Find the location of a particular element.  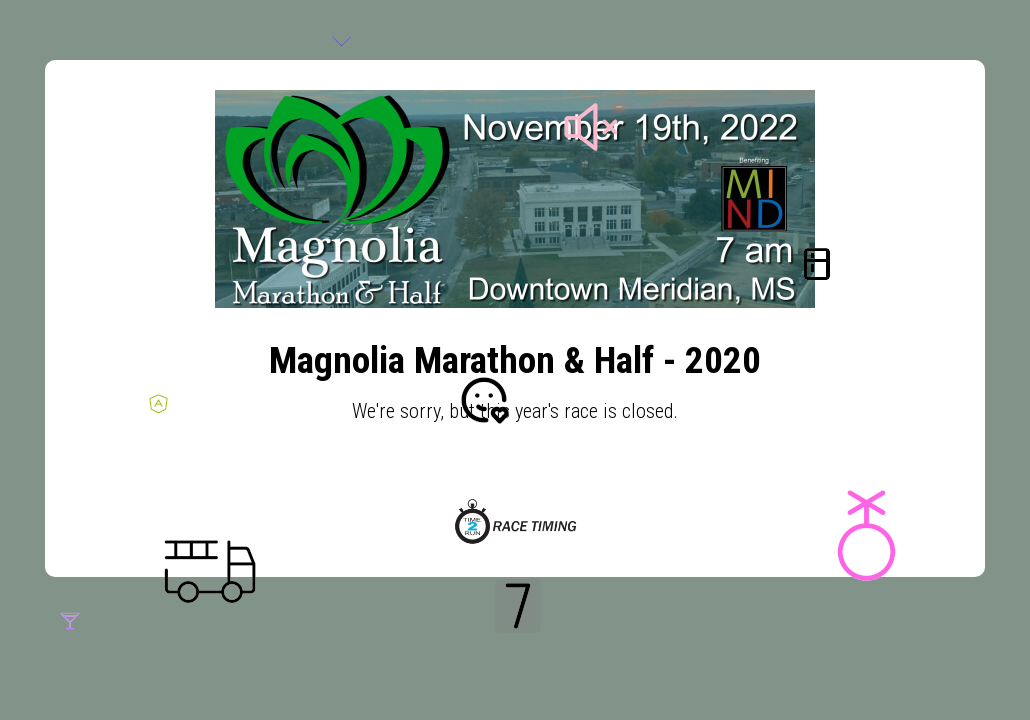

indicates item number seven in a list or sequence is located at coordinates (518, 606).